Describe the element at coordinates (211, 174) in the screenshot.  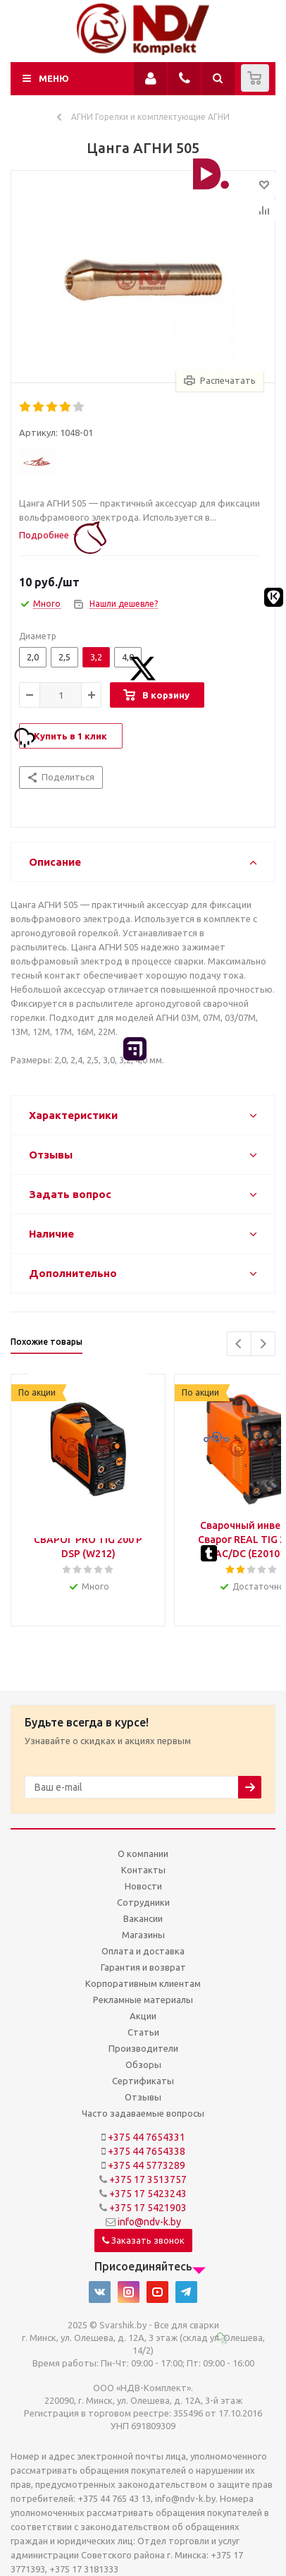
I see `open DTube video platform` at that location.